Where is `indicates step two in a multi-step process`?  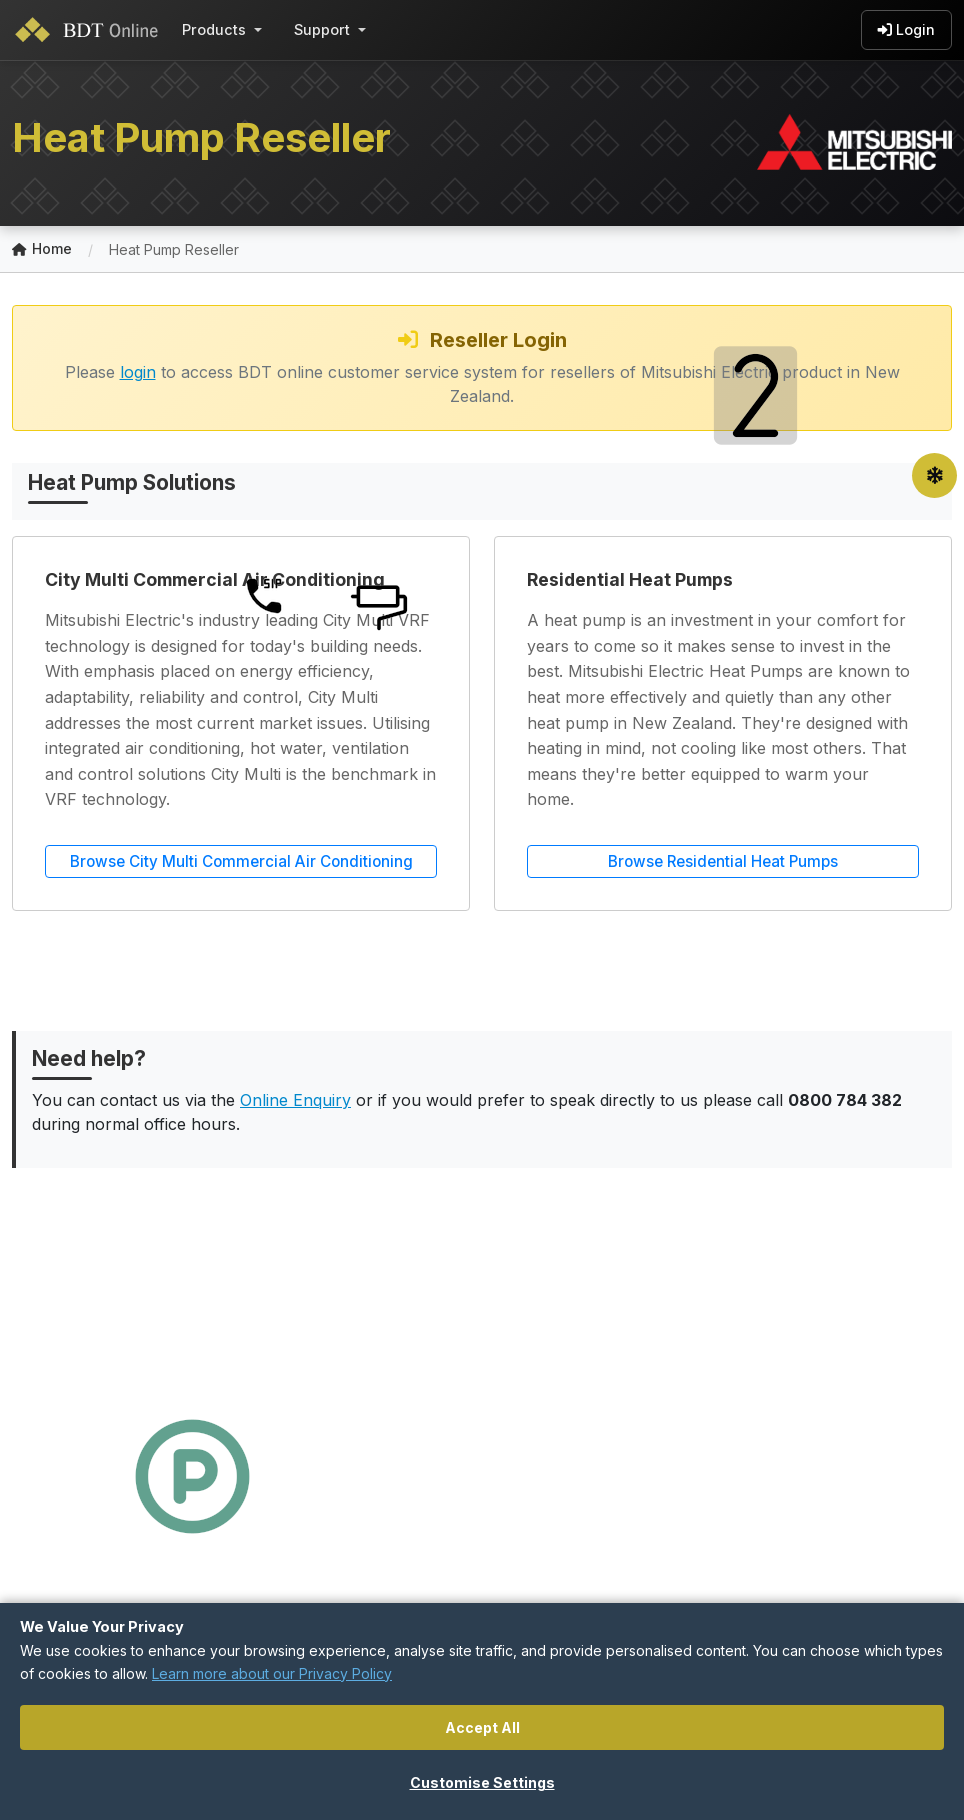
indicates step two in a multi-step process is located at coordinates (755, 395).